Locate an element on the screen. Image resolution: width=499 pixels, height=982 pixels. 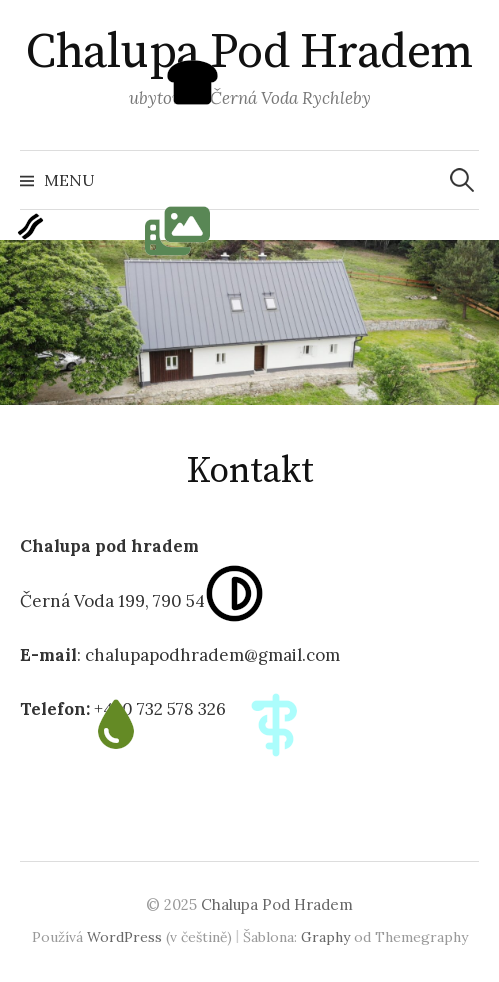
adjust display contrast settings is located at coordinates (234, 593).